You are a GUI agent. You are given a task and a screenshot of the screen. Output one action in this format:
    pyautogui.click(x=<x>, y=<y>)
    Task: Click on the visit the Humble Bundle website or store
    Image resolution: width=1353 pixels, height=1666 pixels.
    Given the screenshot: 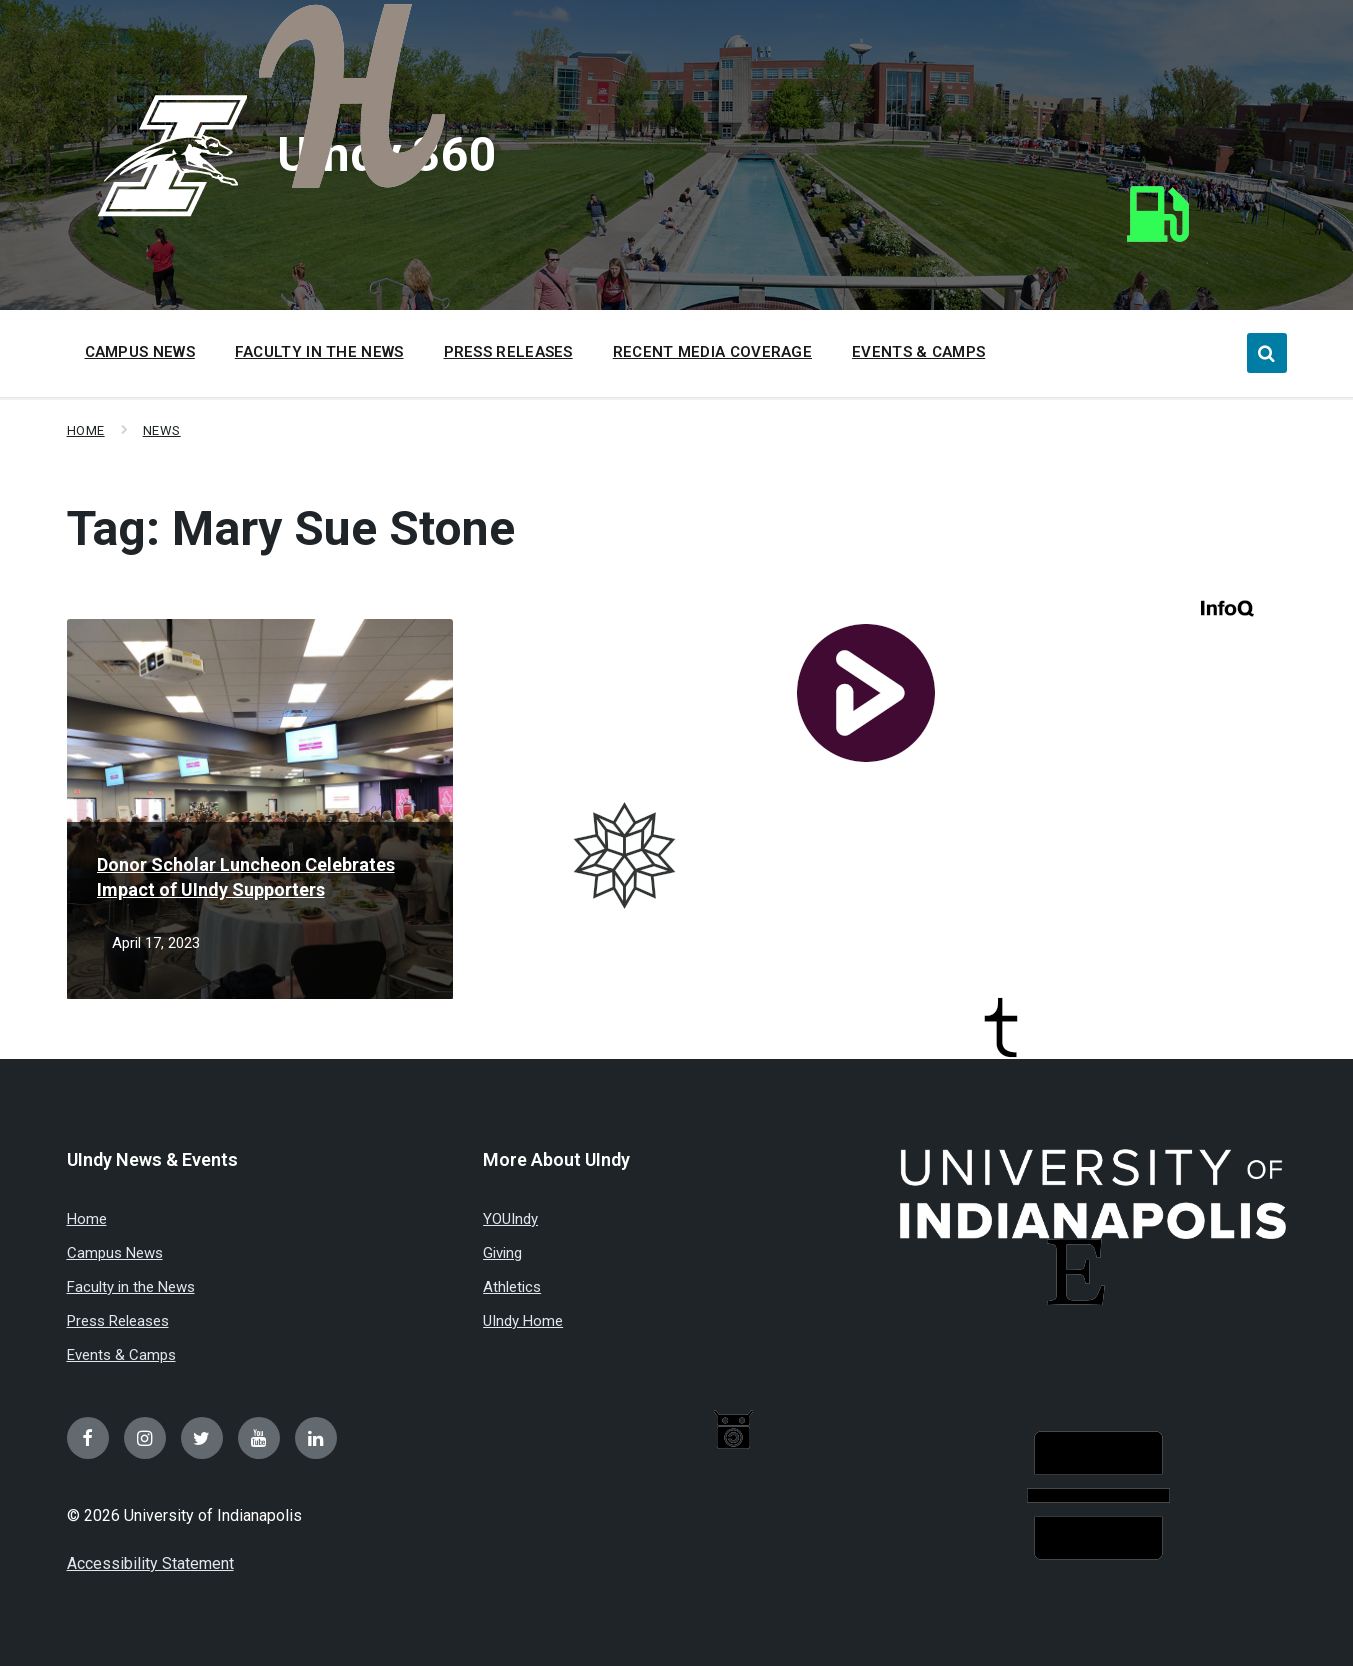 What is the action you would take?
    pyautogui.click(x=352, y=96)
    